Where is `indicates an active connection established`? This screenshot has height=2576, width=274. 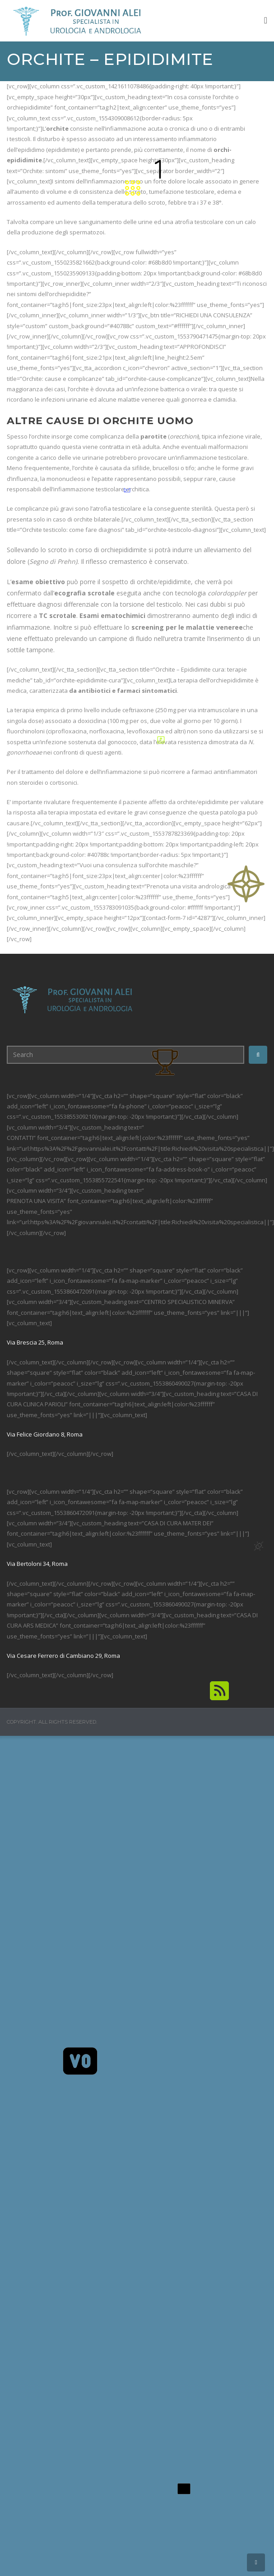
indicates an active connection established is located at coordinates (259, 1546).